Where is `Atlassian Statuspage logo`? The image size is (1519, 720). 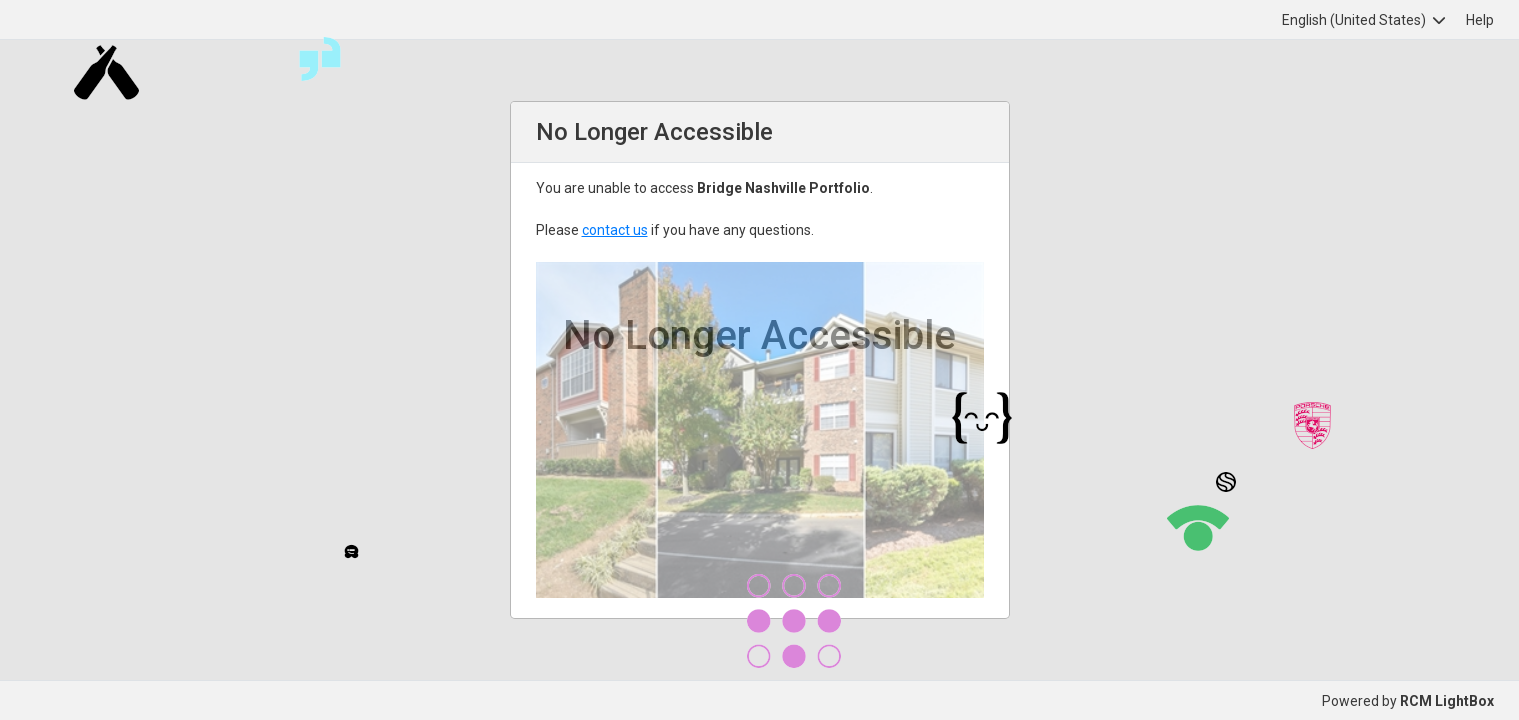 Atlassian Statuspage logo is located at coordinates (1198, 528).